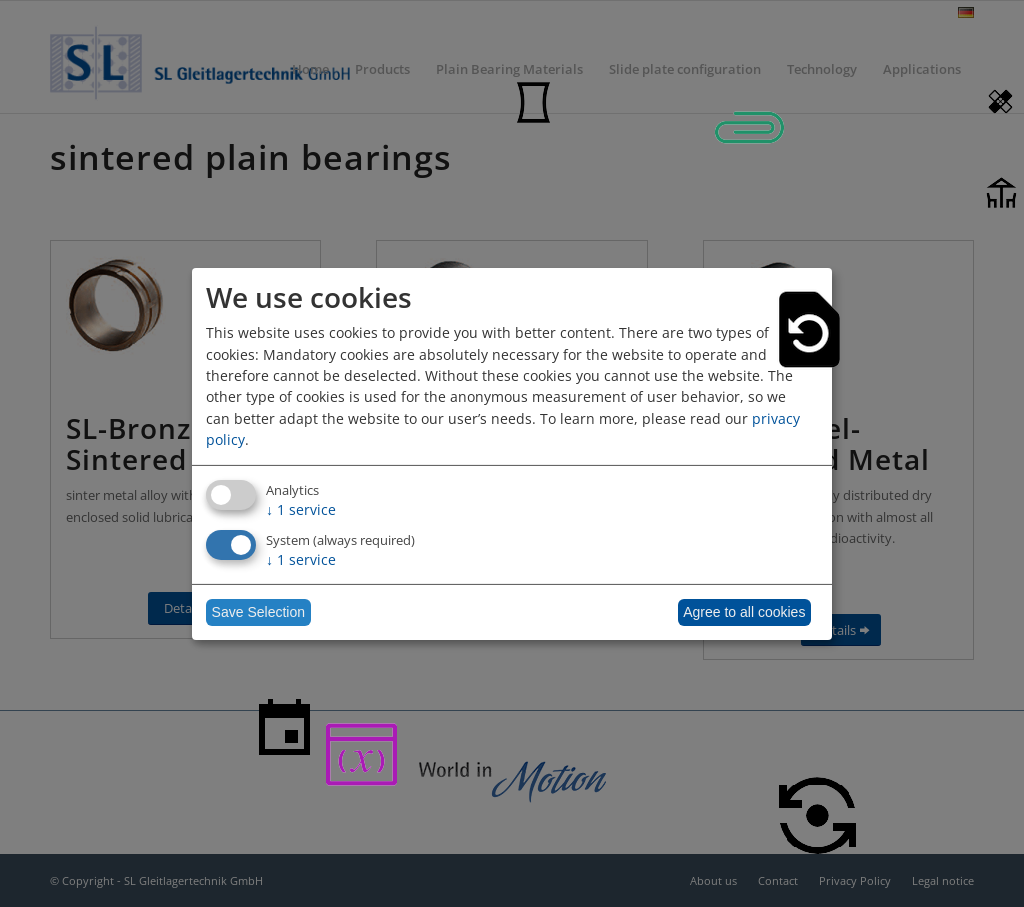  What do you see at coordinates (284, 729) in the screenshot?
I see `add an event to your calendar` at bounding box center [284, 729].